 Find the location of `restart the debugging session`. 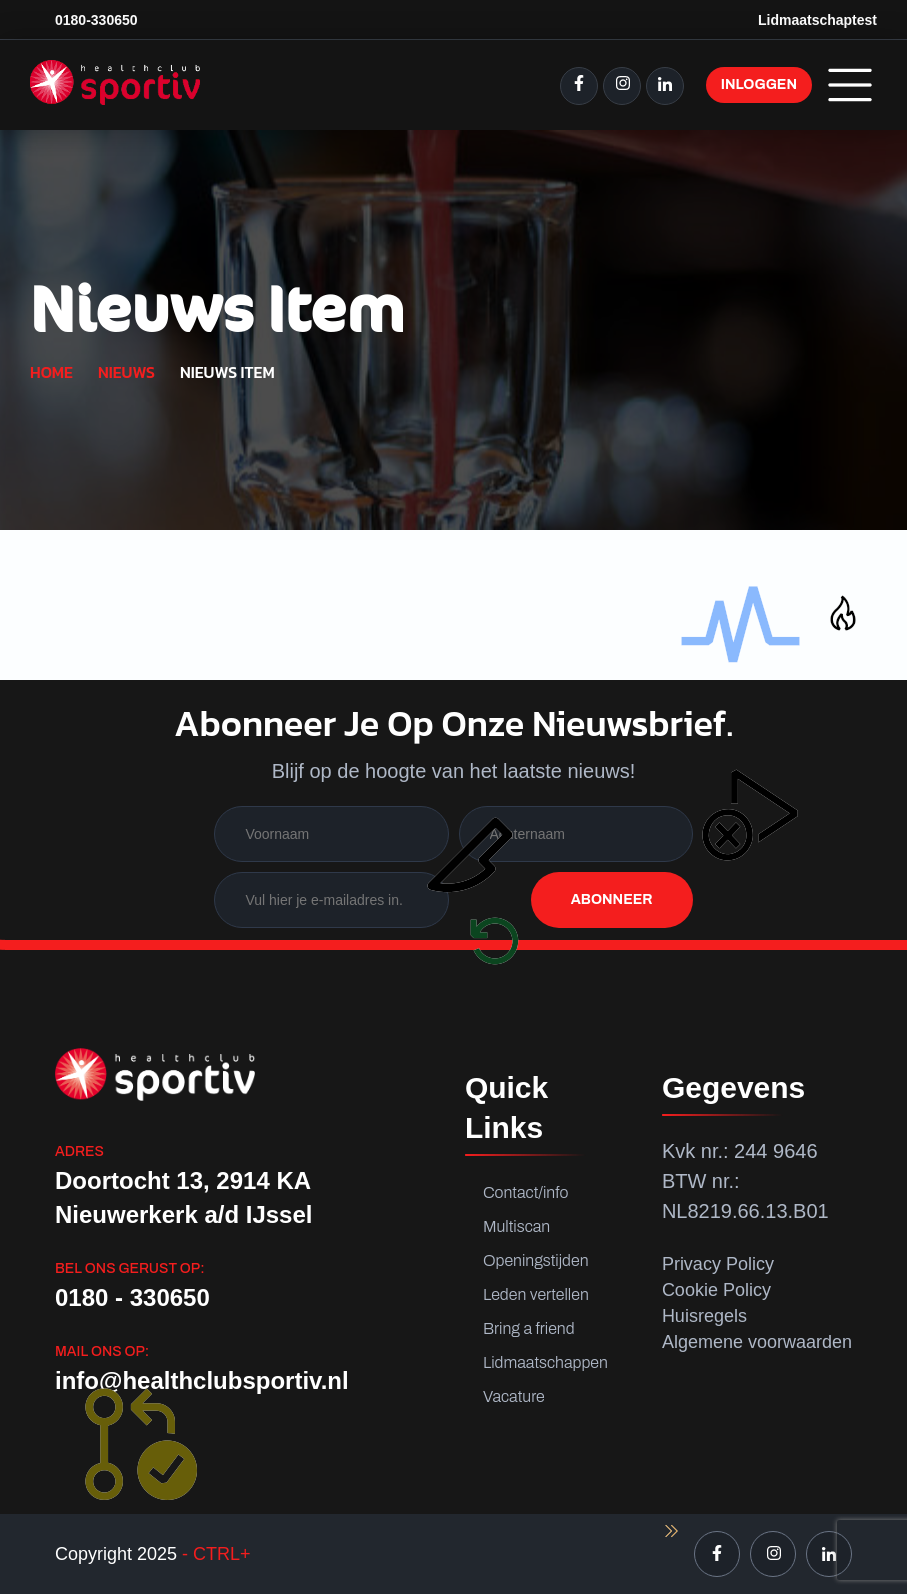

restart the debugging session is located at coordinates (494, 941).